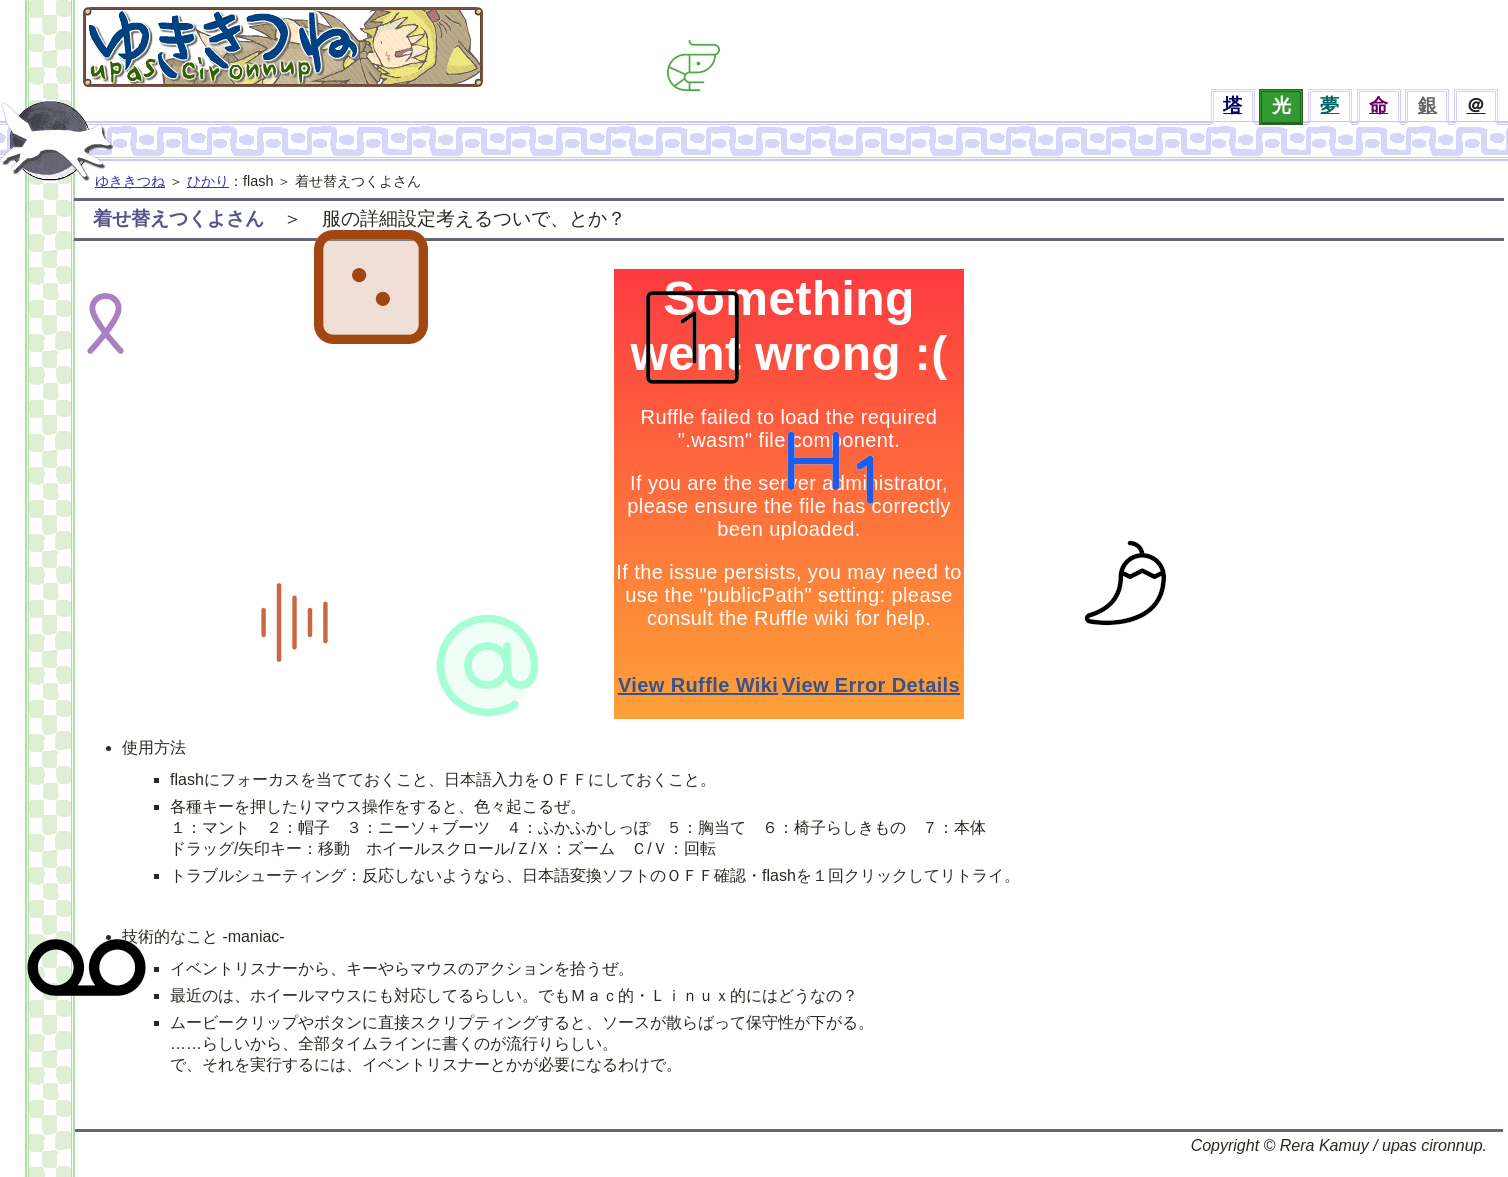 The width and height of the screenshot is (1508, 1177). What do you see at coordinates (105, 323) in the screenshot?
I see `health awareness or medical cause symbol` at bounding box center [105, 323].